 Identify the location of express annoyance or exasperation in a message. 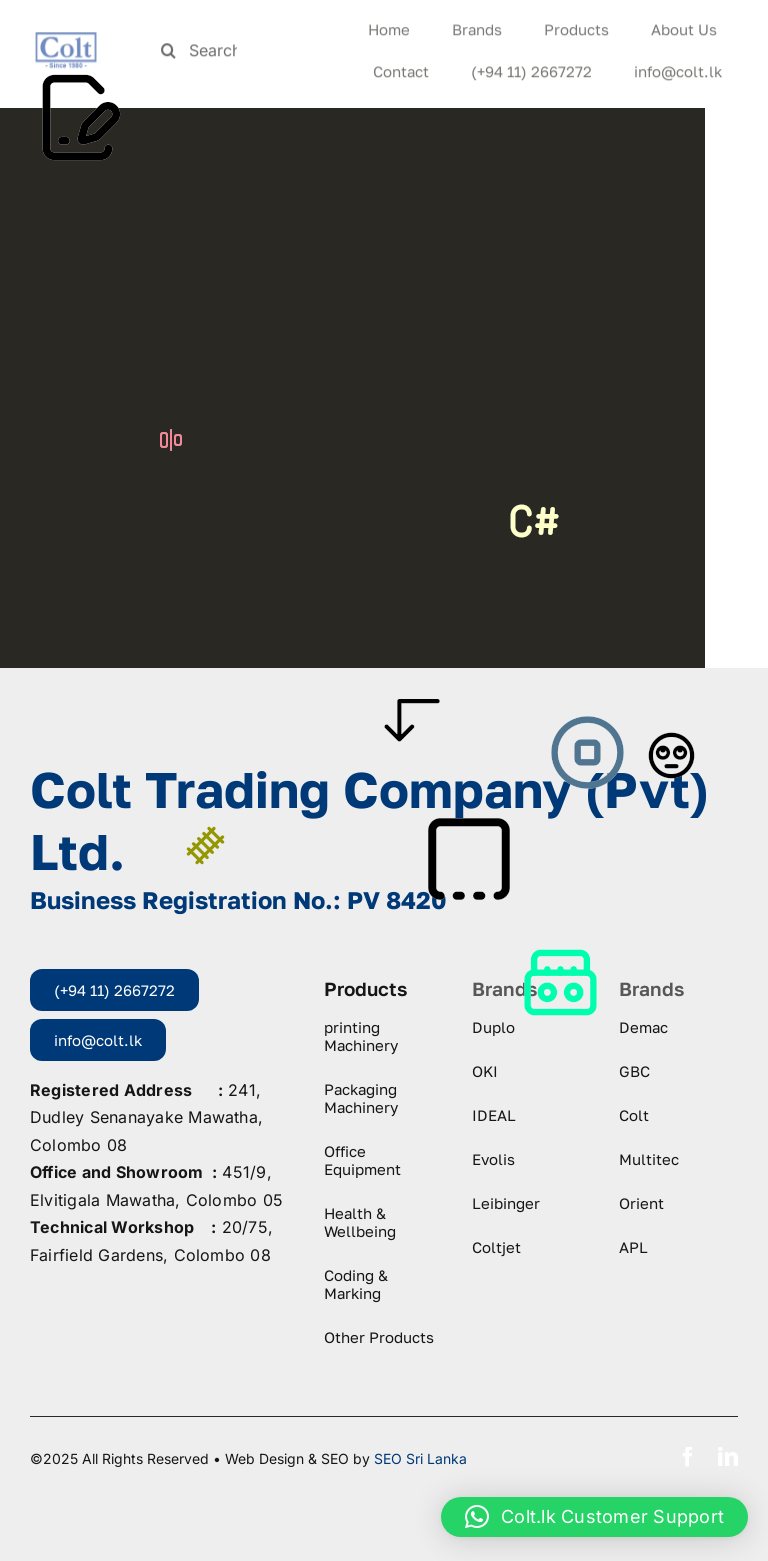
(671, 755).